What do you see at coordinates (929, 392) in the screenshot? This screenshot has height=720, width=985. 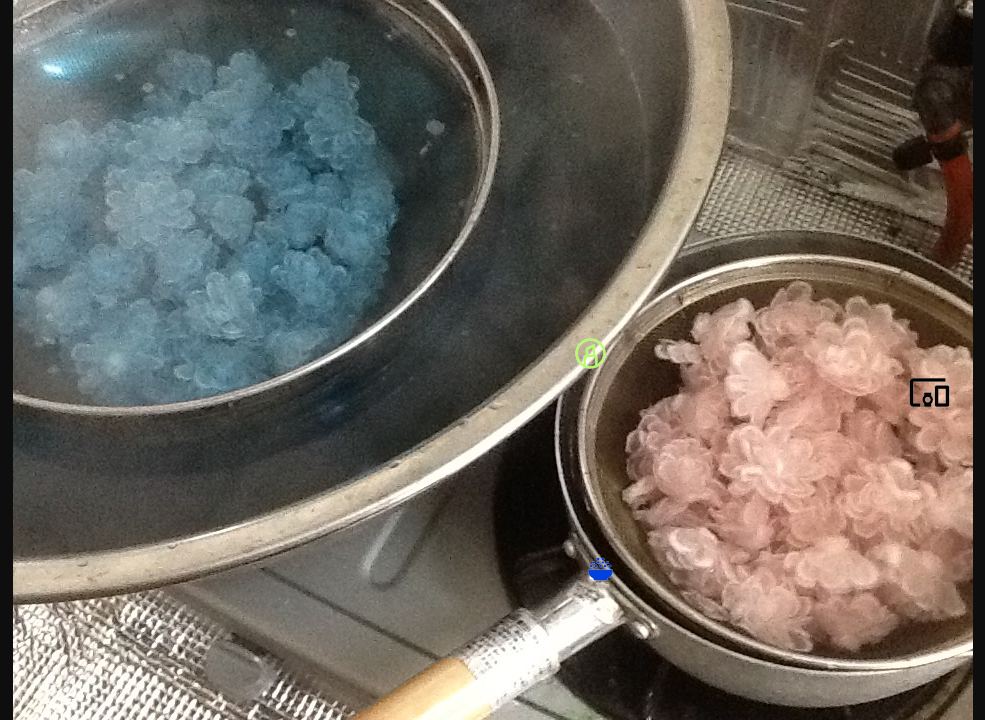 I see `view other connected devices` at bounding box center [929, 392].